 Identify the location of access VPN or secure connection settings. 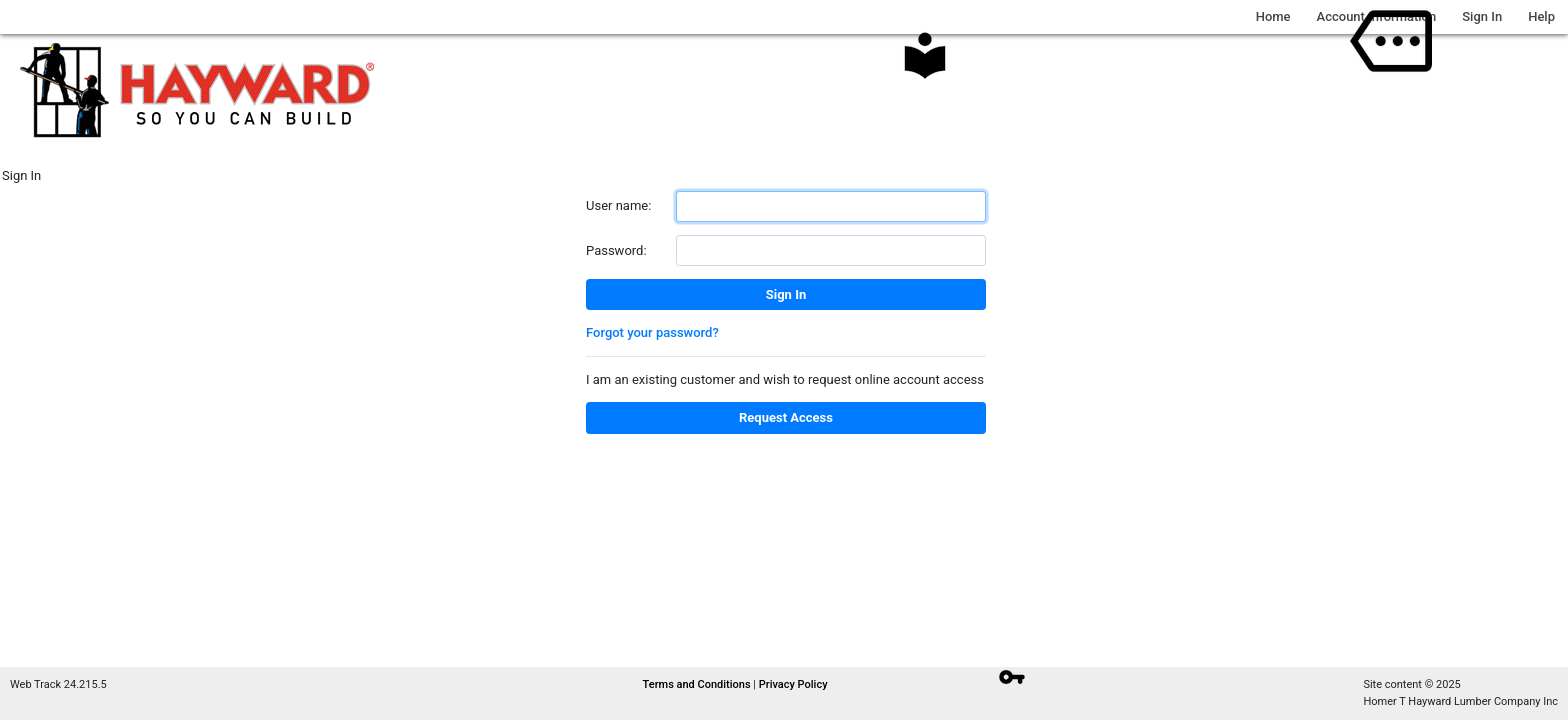
(1012, 677).